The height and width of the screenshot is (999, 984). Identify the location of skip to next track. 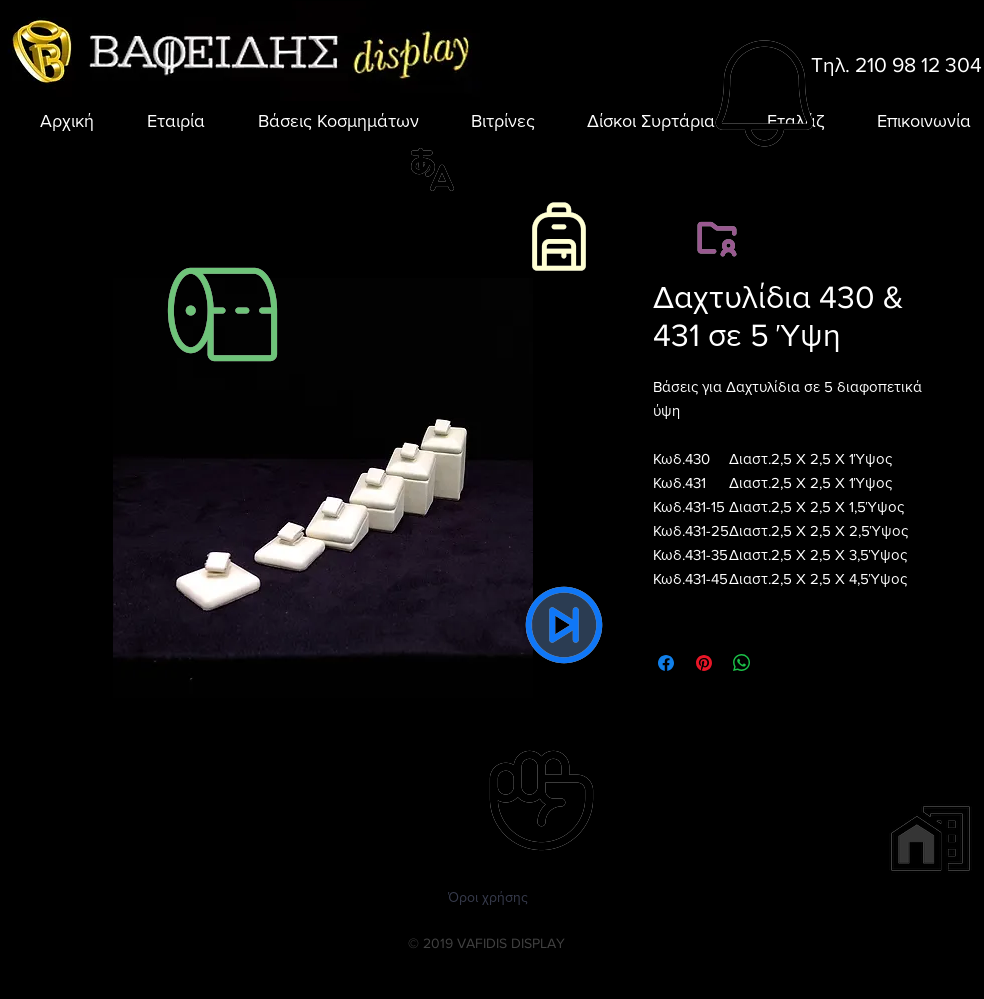
(564, 625).